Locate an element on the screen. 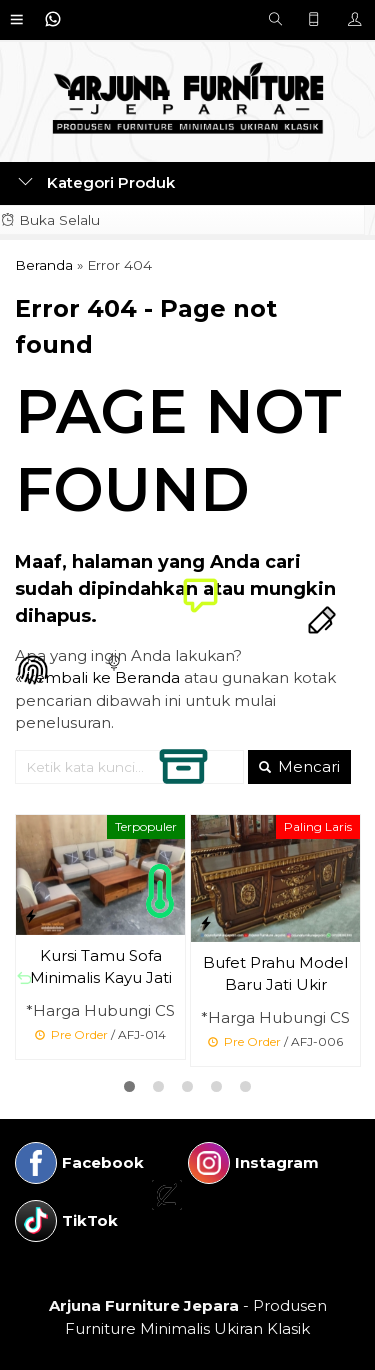  open comments section is located at coordinates (200, 595).